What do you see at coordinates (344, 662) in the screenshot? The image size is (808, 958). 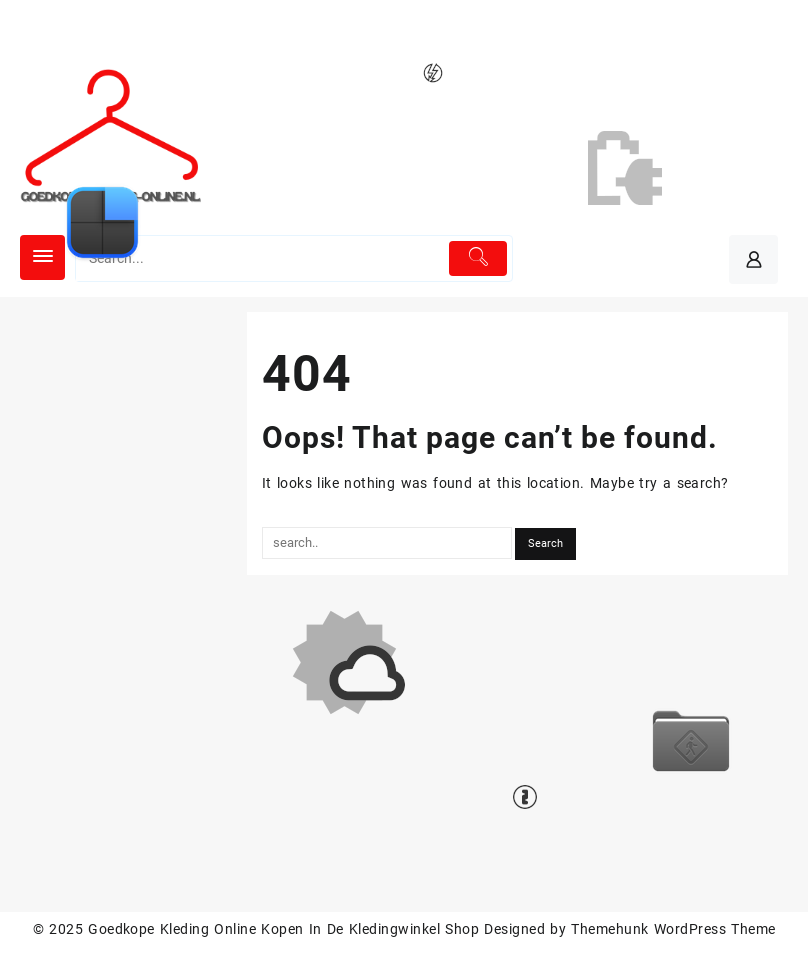 I see `open the weather app` at bounding box center [344, 662].